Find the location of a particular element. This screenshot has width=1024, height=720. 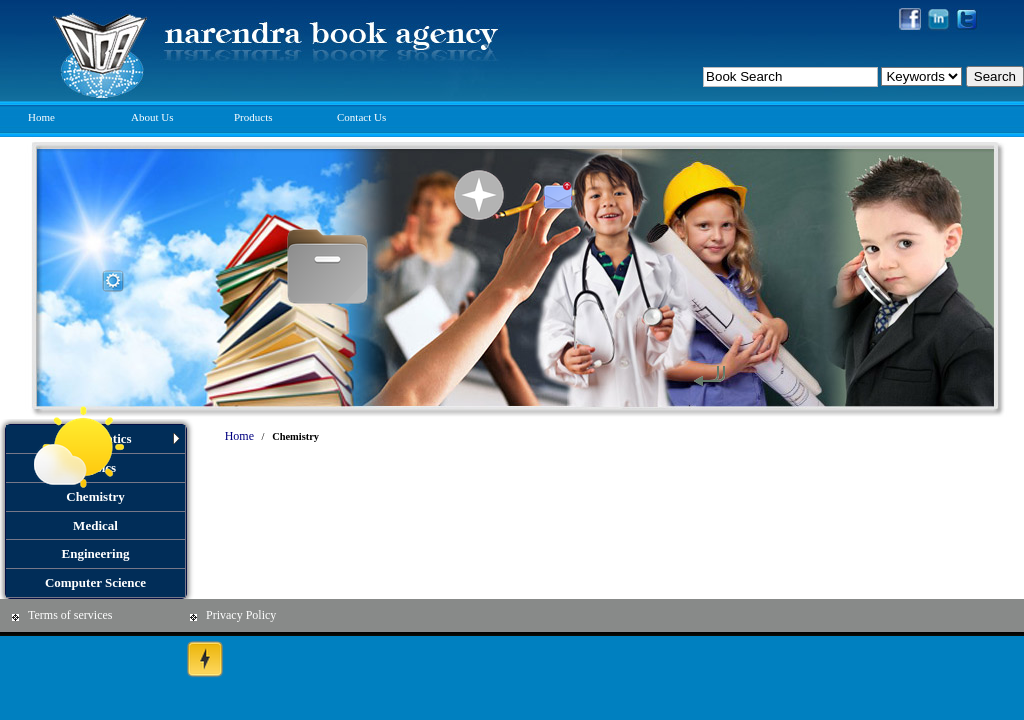

access power and battery settings is located at coordinates (205, 659).